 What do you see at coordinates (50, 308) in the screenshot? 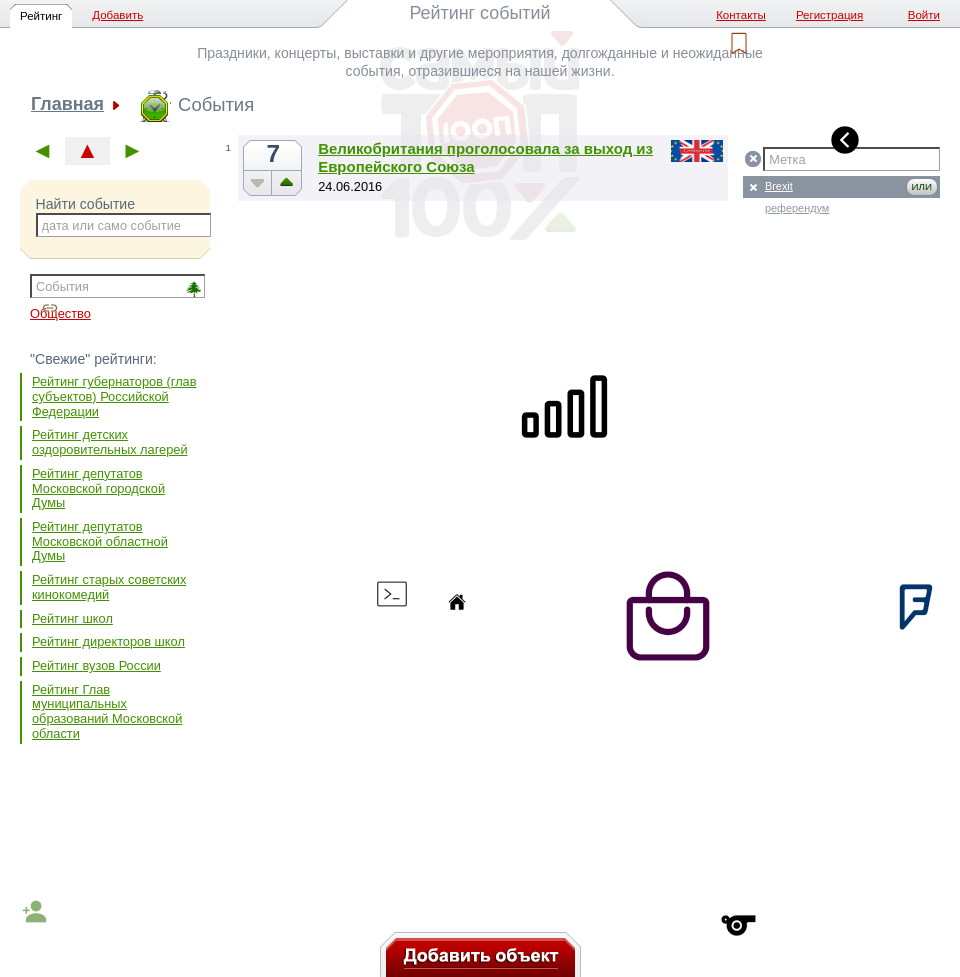
I see `copy or share a link` at bounding box center [50, 308].